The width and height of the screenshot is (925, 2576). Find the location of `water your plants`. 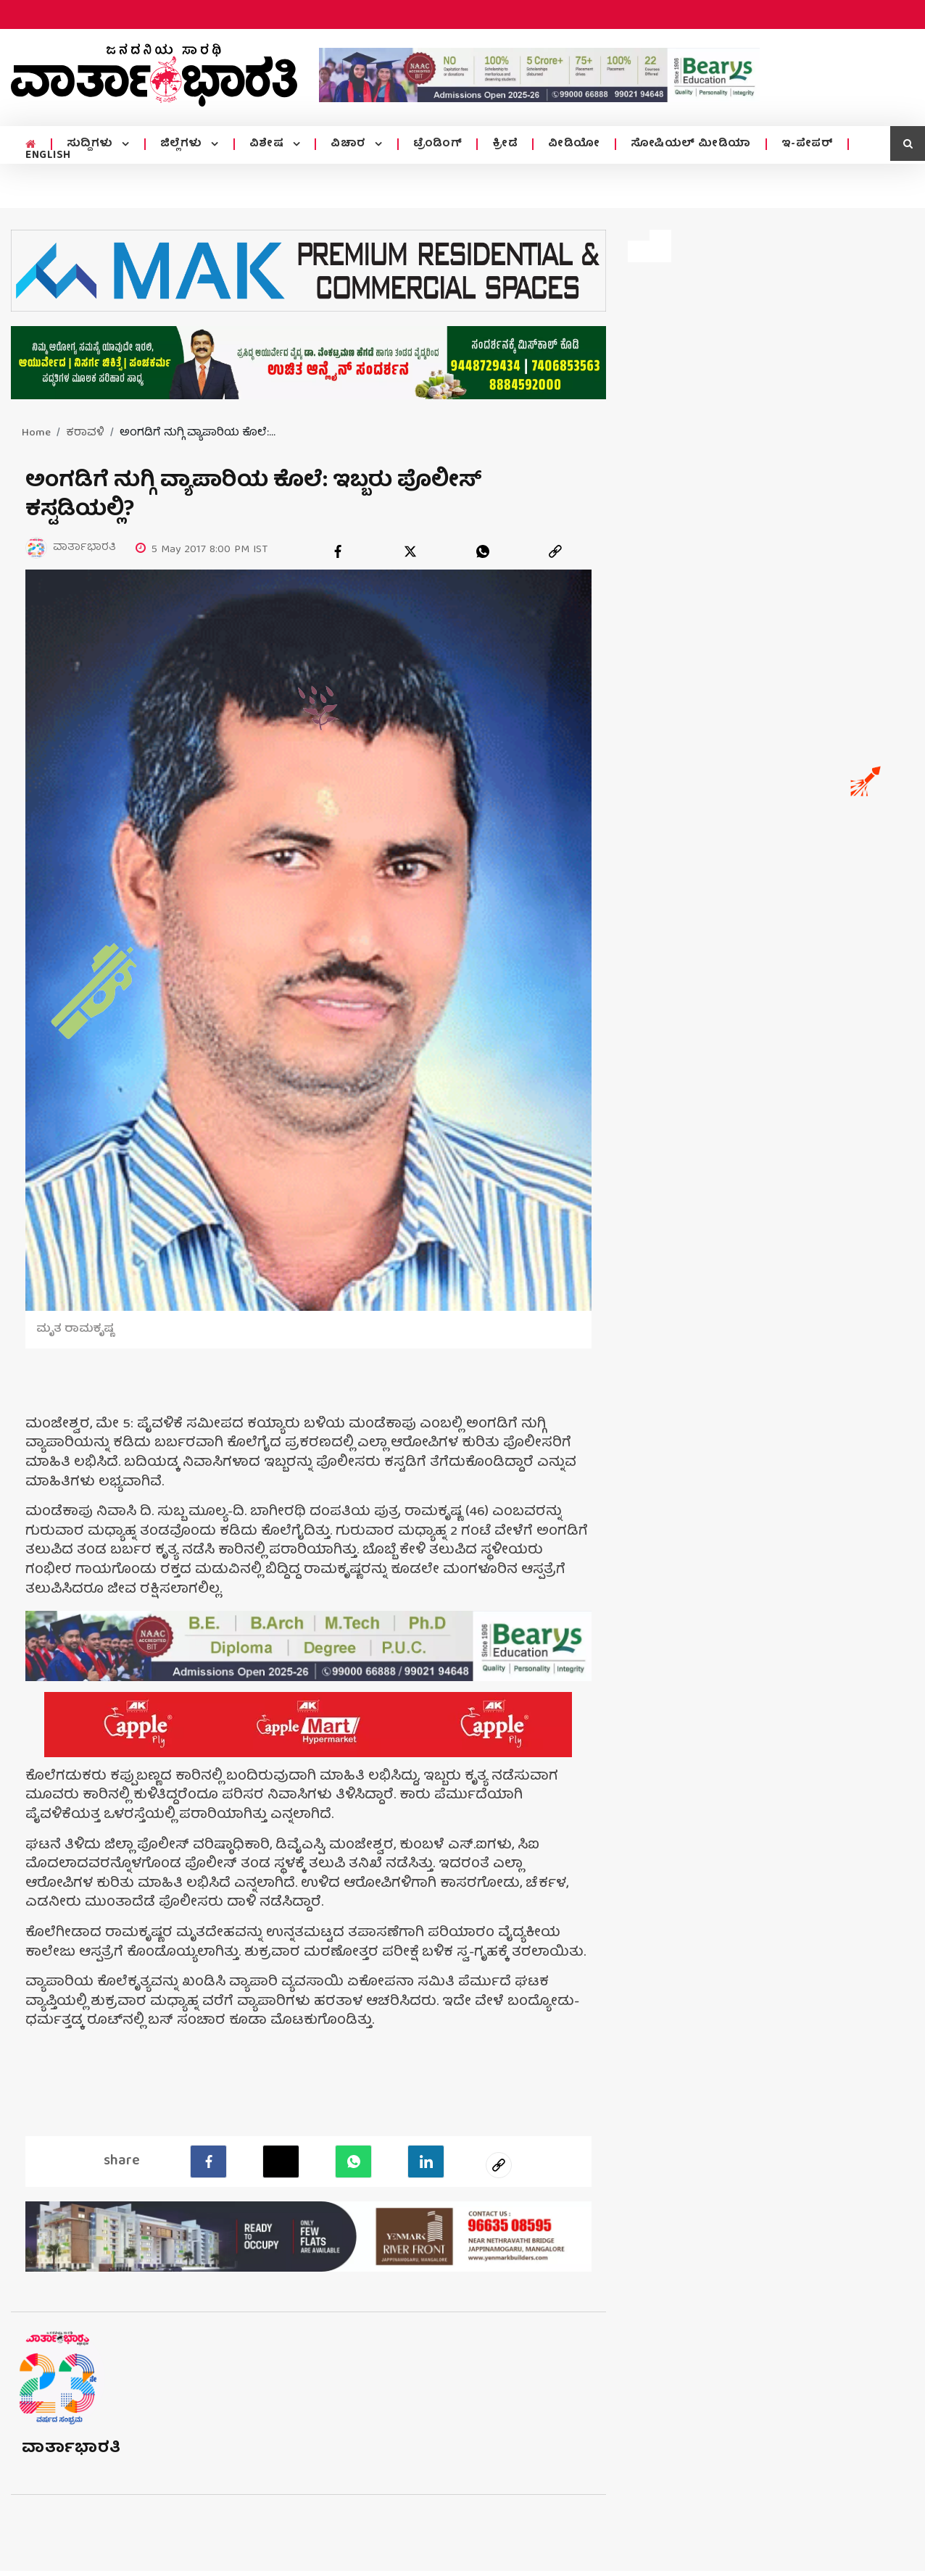

water your plants is located at coordinates (320, 707).